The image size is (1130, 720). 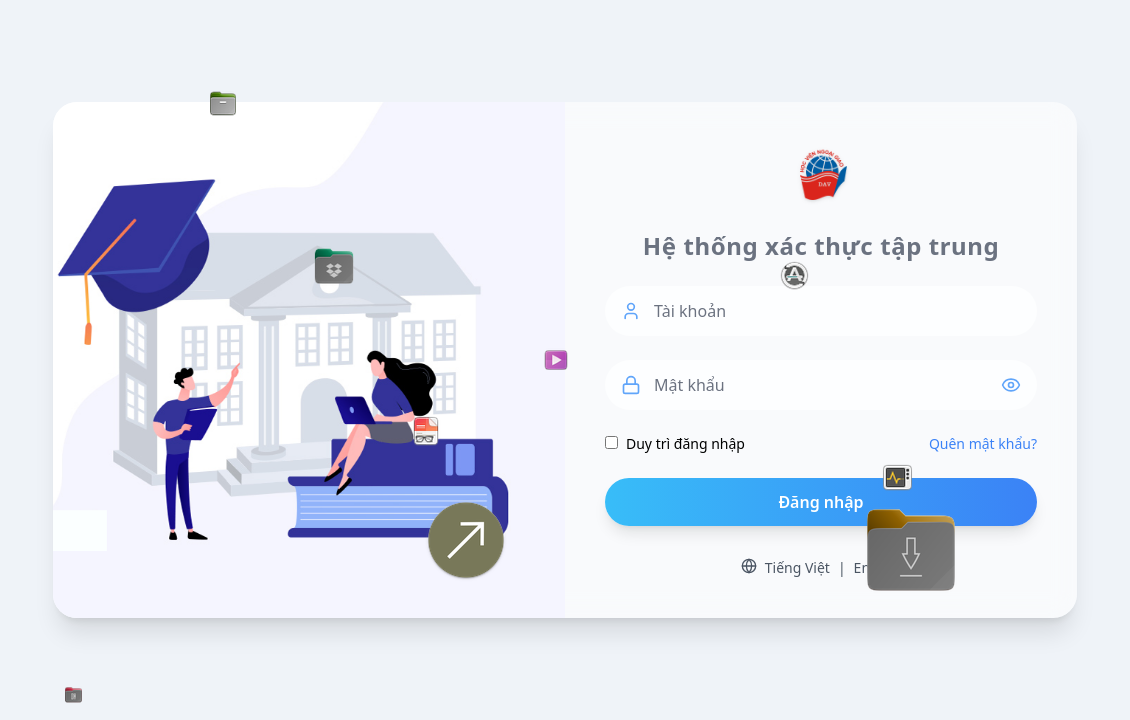 I want to click on open file manager application, so click(x=223, y=103).